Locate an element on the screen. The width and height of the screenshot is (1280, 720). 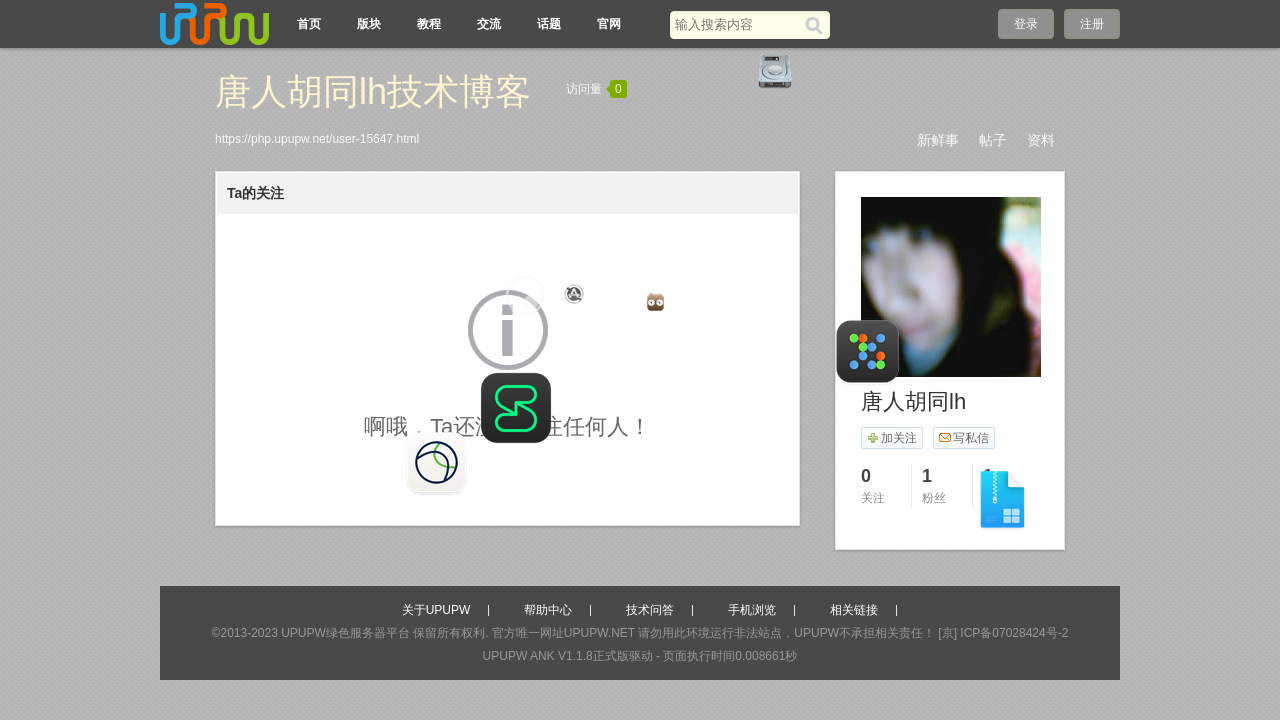
open the software update manager is located at coordinates (574, 294).